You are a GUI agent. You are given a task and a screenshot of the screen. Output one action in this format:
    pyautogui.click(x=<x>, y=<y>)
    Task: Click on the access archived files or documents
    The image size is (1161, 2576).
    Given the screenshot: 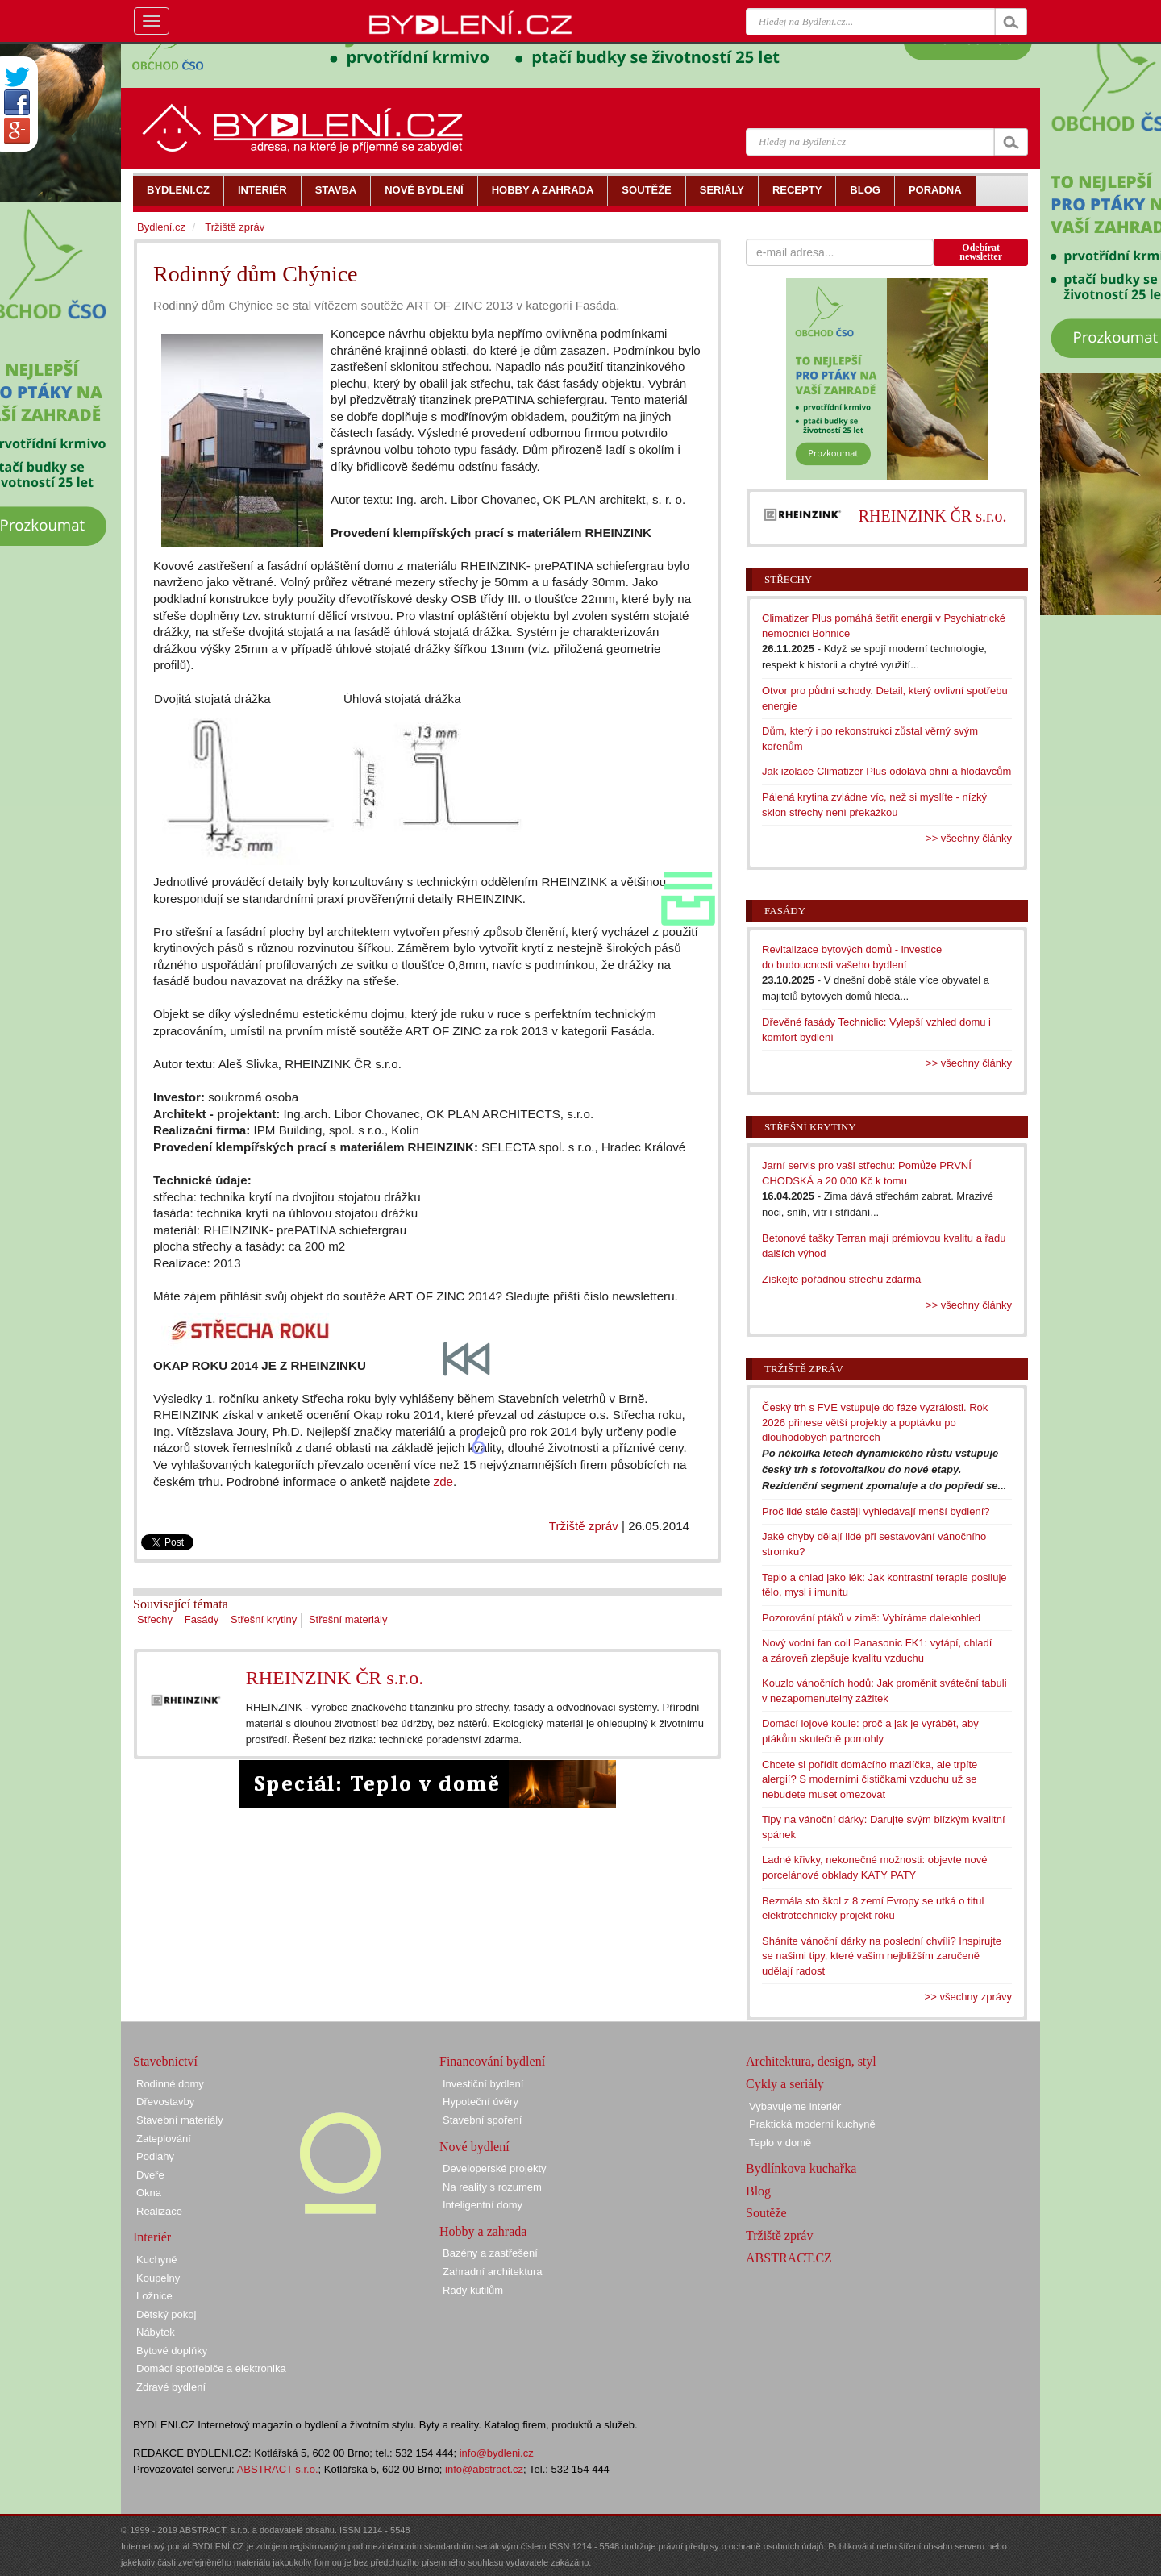 What is the action you would take?
    pyautogui.click(x=688, y=898)
    